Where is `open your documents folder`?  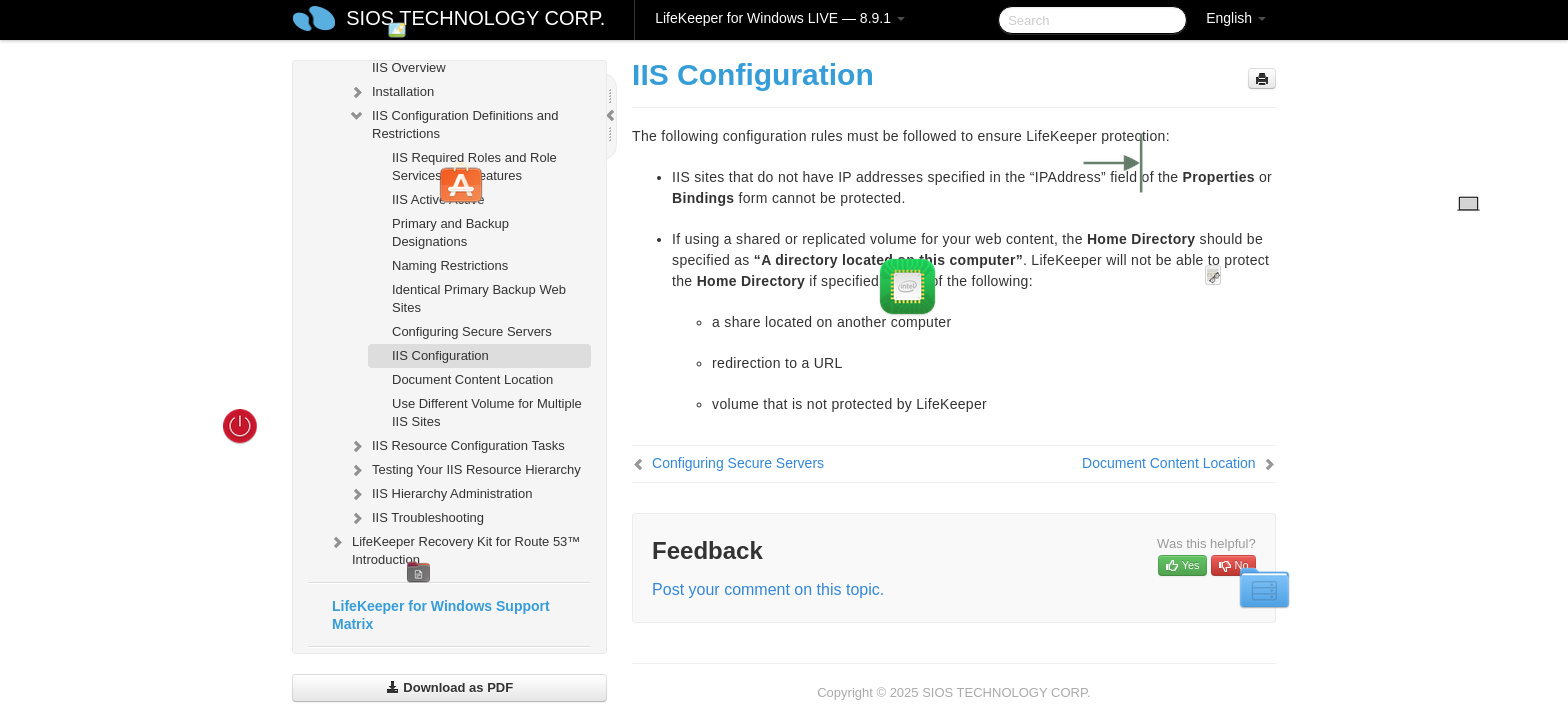
open your documents folder is located at coordinates (418, 571).